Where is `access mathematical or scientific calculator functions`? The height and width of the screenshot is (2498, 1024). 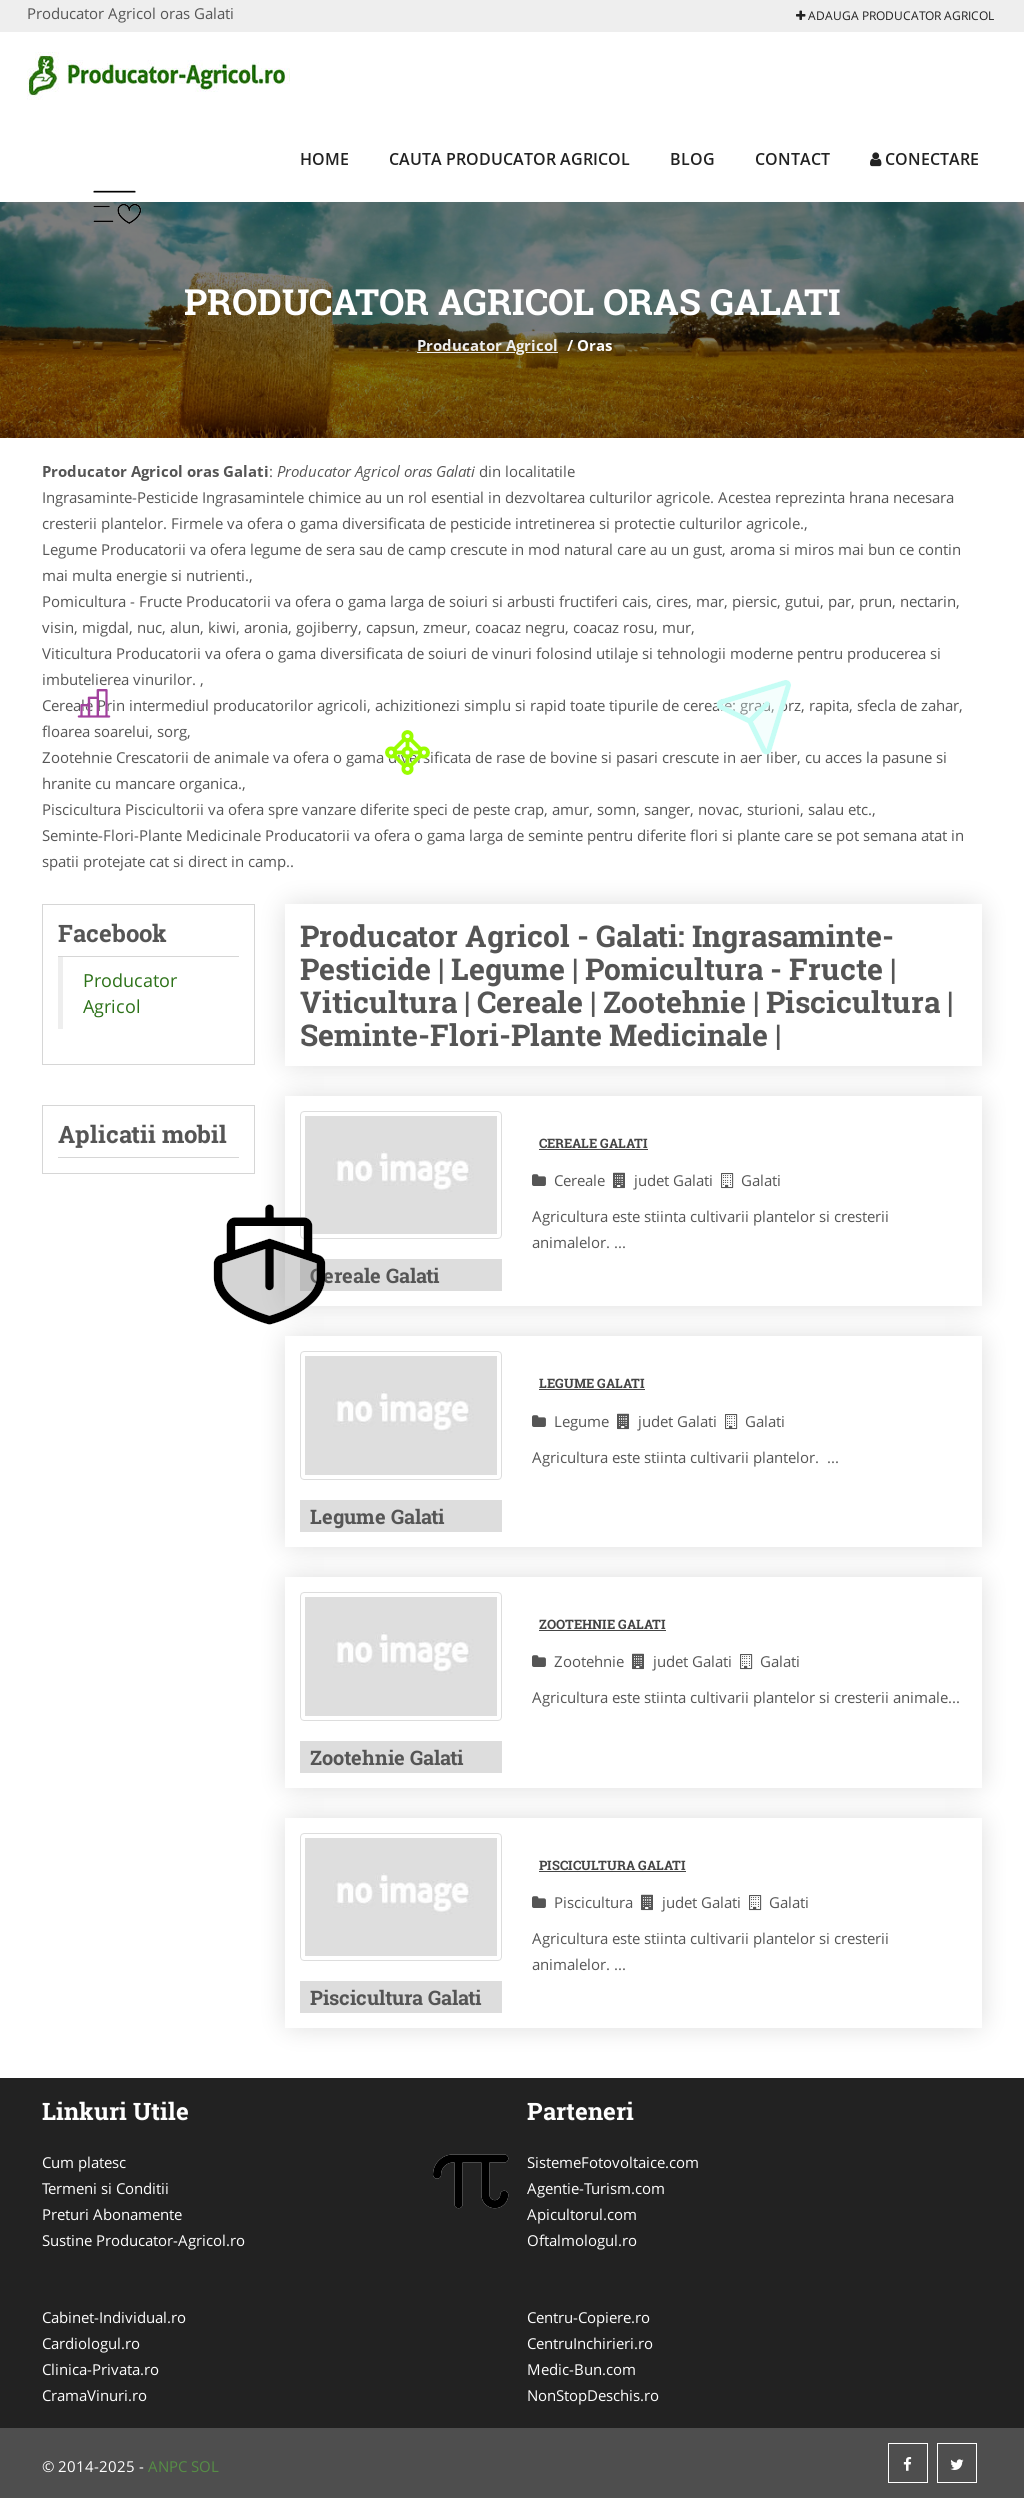
access mathematical or scientific calculator functions is located at coordinates (472, 2180).